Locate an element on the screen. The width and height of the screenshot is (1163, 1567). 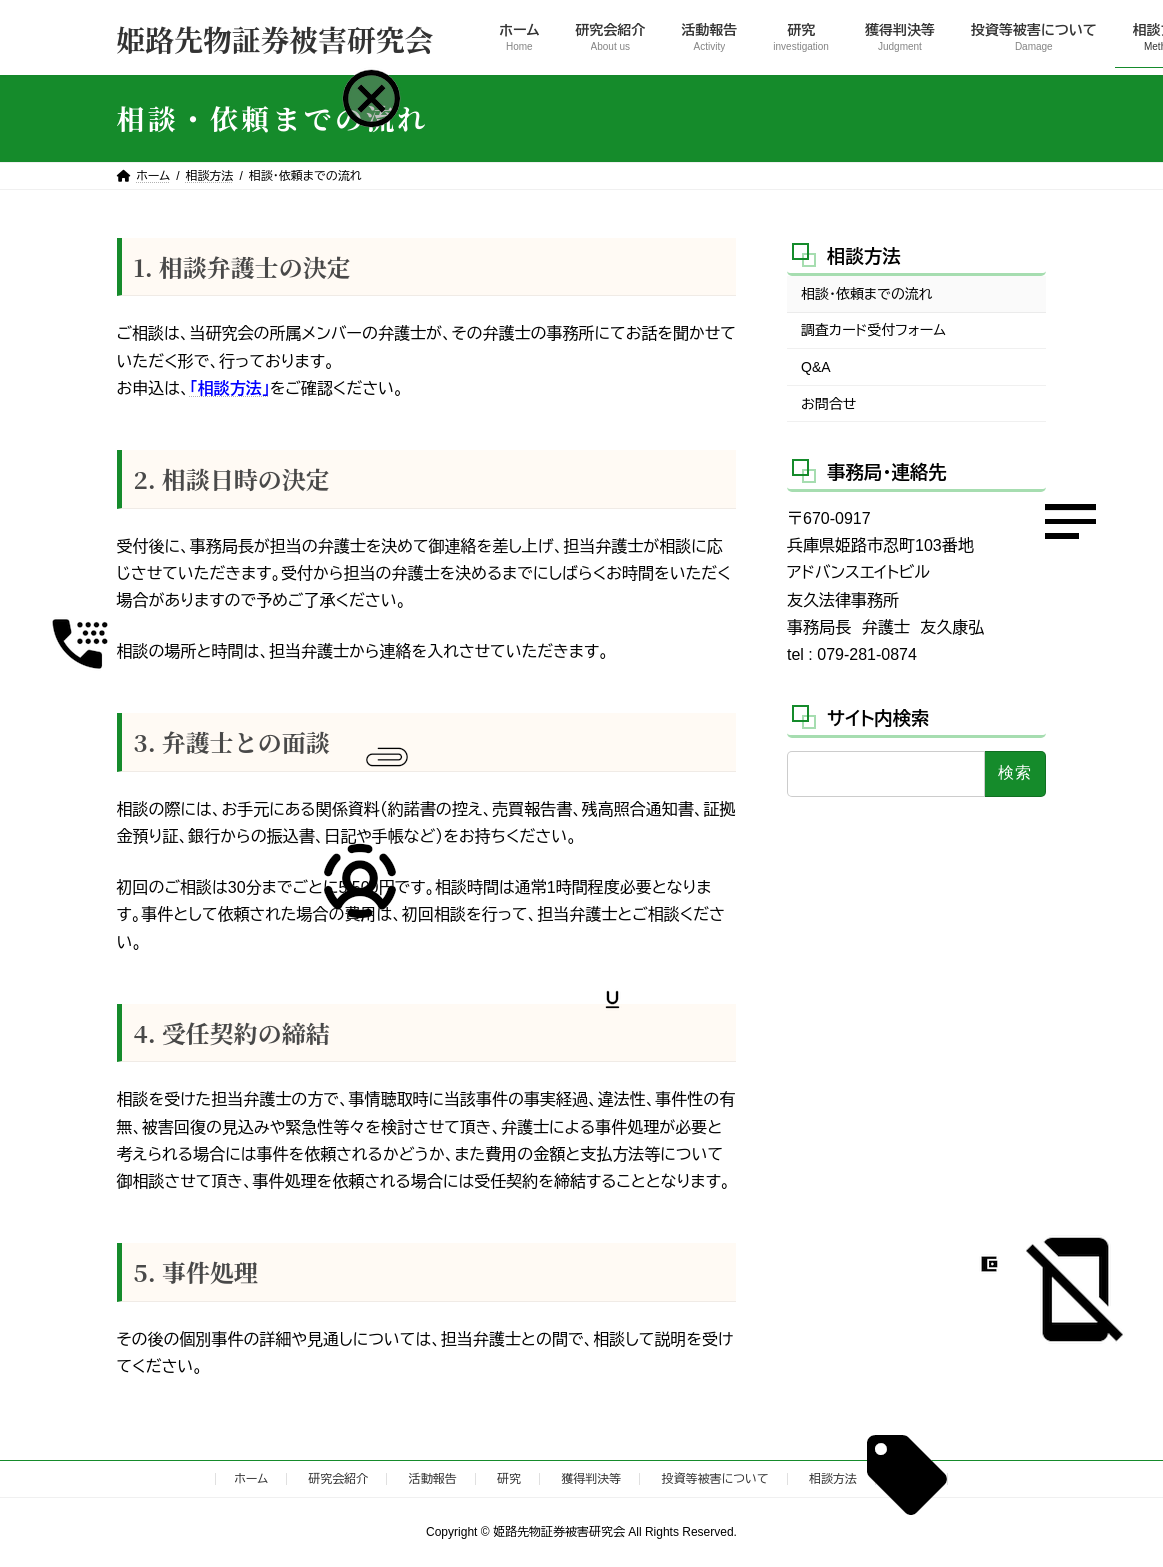
view or access notes is located at coordinates (1070, 521).